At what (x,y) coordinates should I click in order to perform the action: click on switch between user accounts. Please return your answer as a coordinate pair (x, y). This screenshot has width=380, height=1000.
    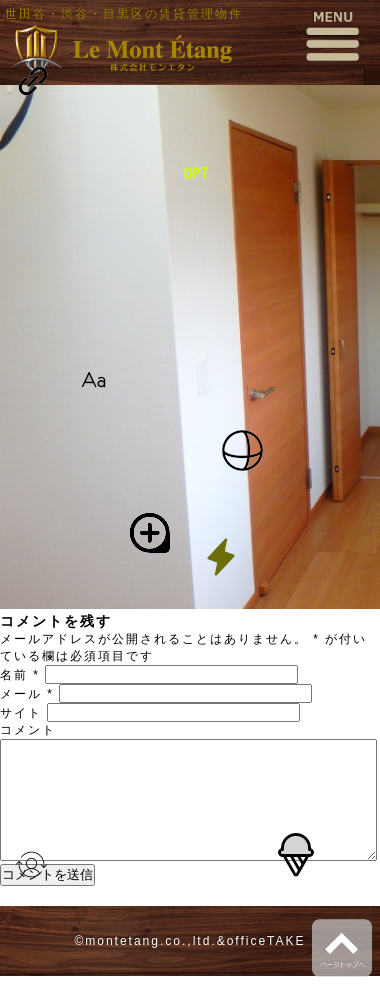
    Looking at the image, I should click on (31, 864).